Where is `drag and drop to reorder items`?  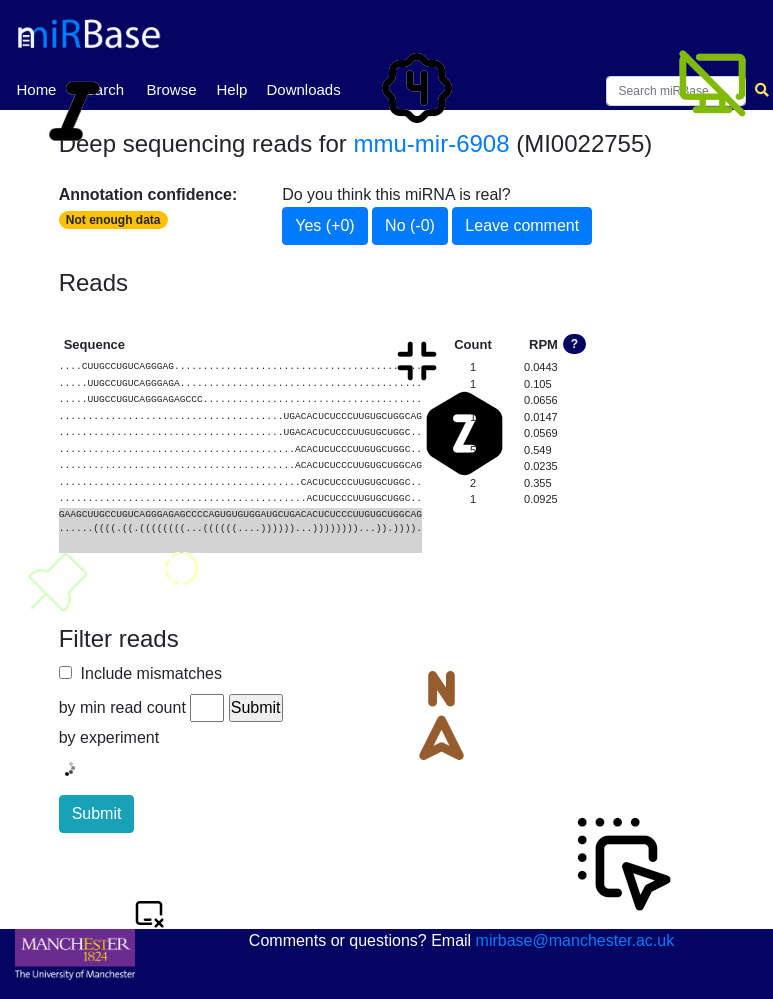 drag and drop to reorder items is located at coordinates (622, 862).